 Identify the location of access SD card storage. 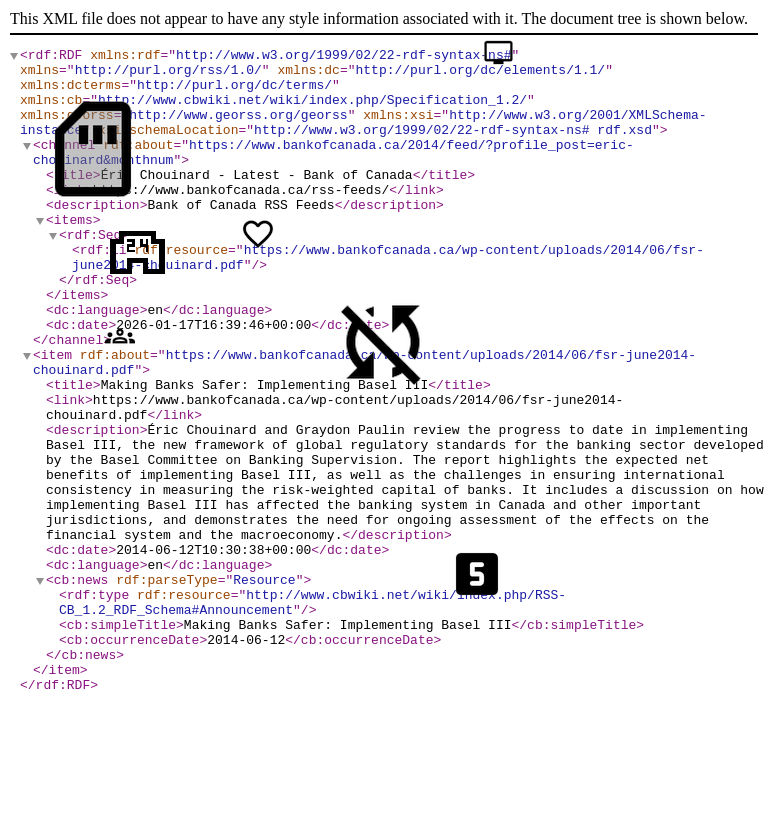
(93, 149).